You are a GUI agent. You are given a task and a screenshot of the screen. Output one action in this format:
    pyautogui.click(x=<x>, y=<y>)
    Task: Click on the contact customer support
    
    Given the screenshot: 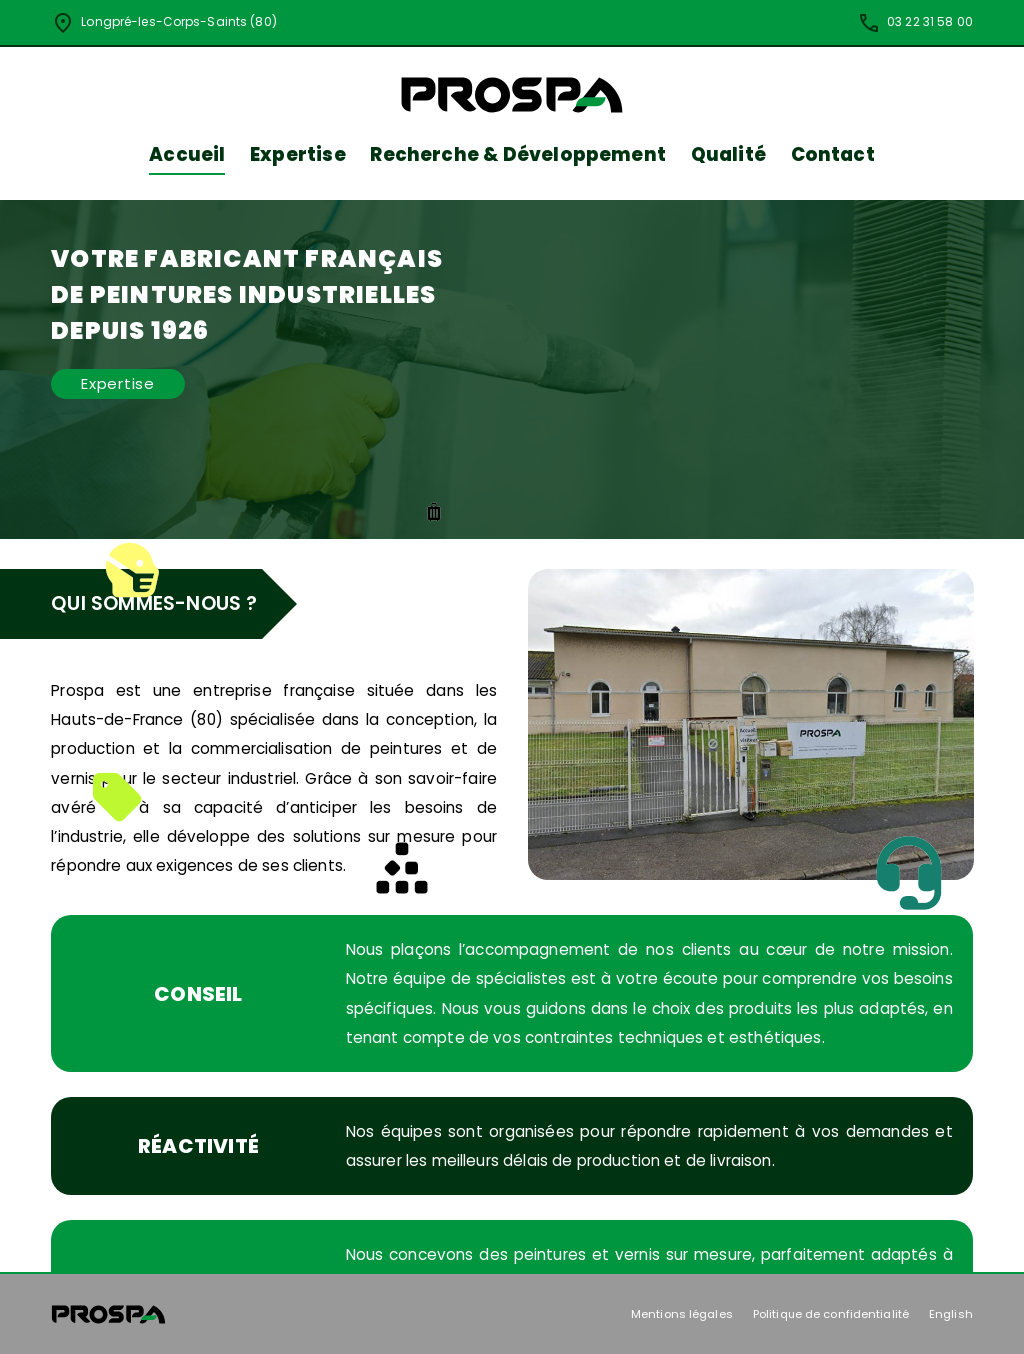 What is the action you would take?
    pyautogui.click(x=909, y=873)
    